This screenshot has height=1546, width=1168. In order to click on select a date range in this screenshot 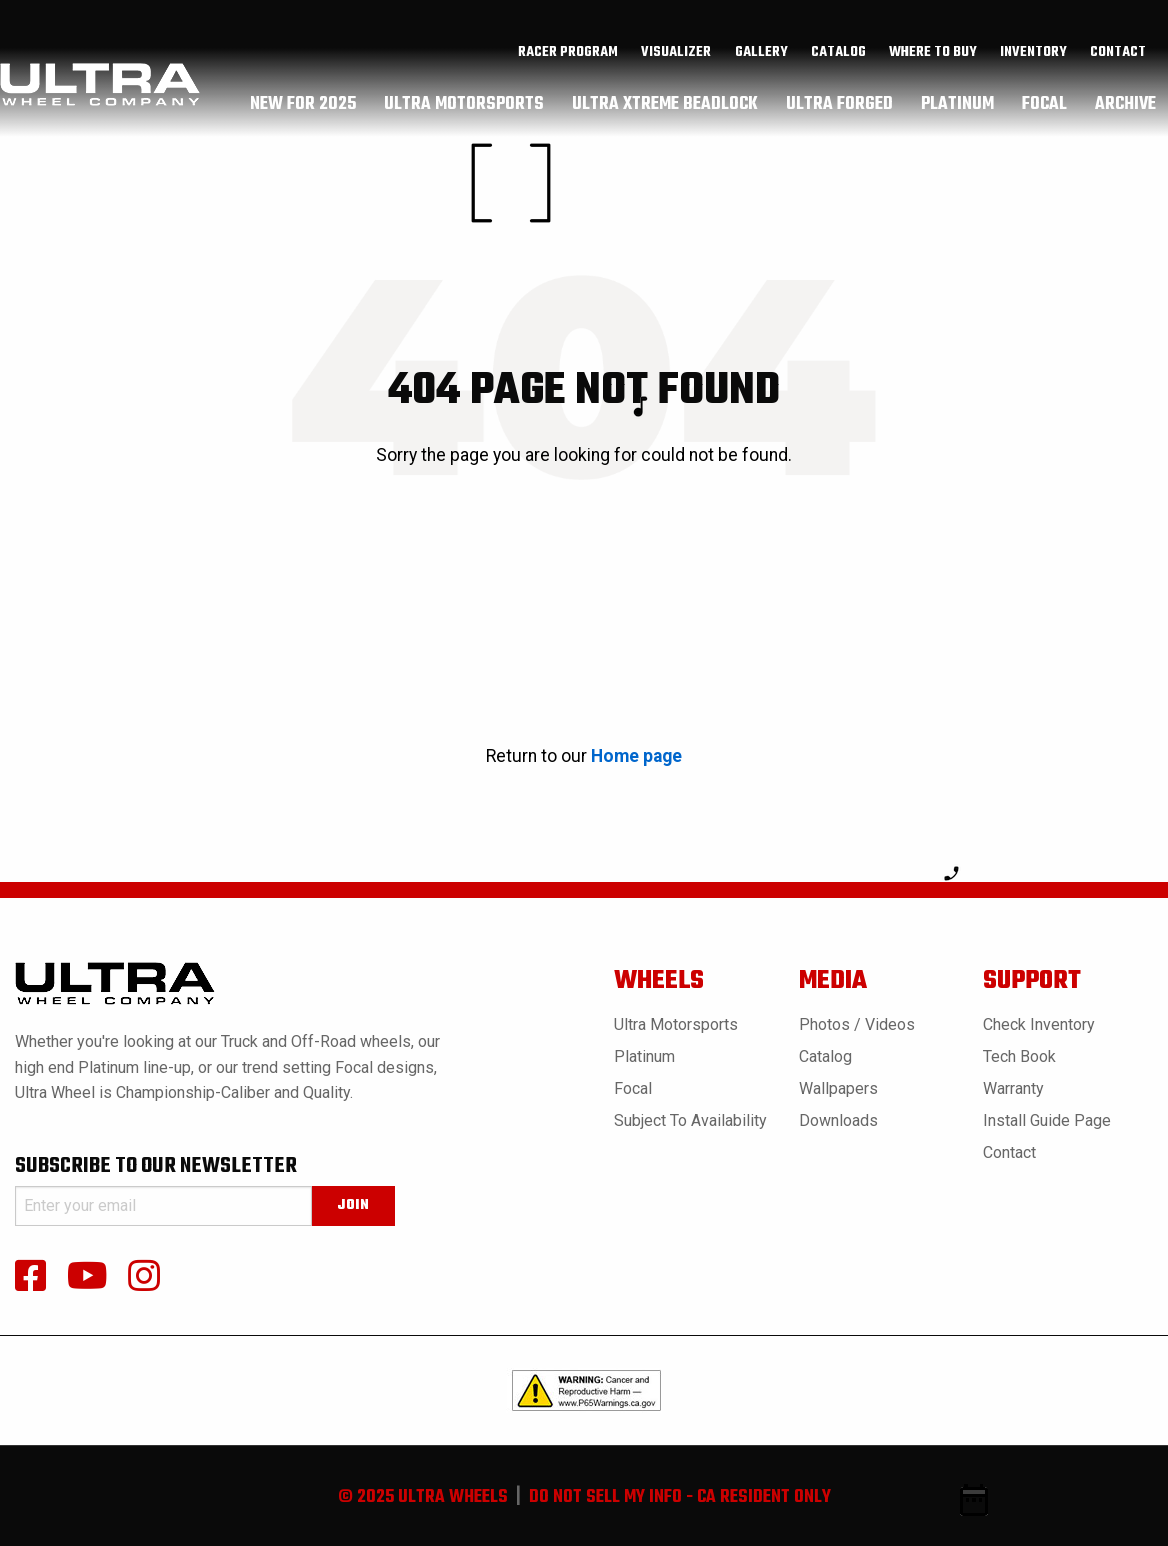, I will do `click(974, 1500)`.